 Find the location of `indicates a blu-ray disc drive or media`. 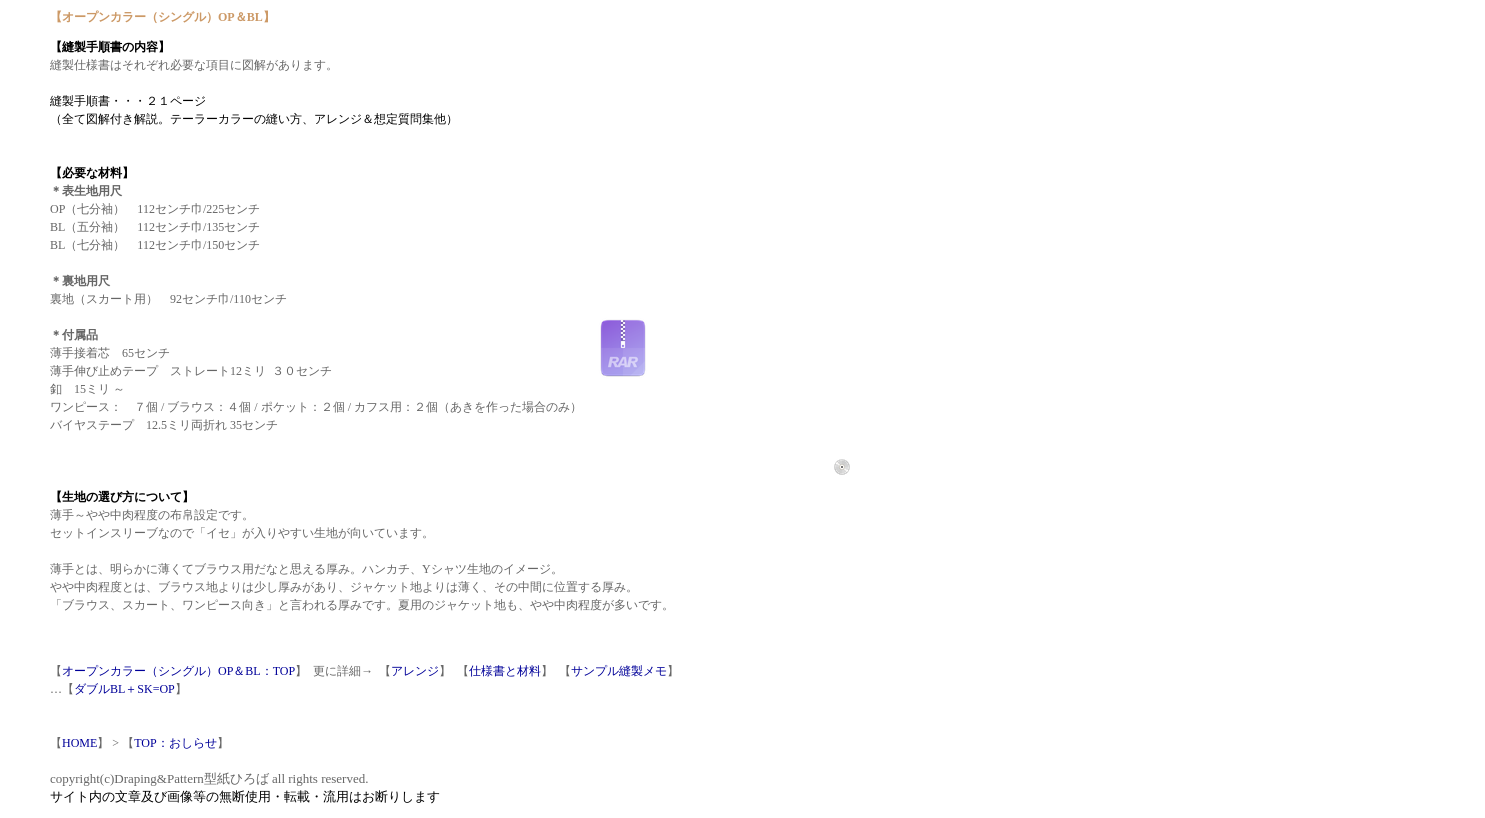

indicates a blu-ray disc drive or media is located at coordinates (842, 467).